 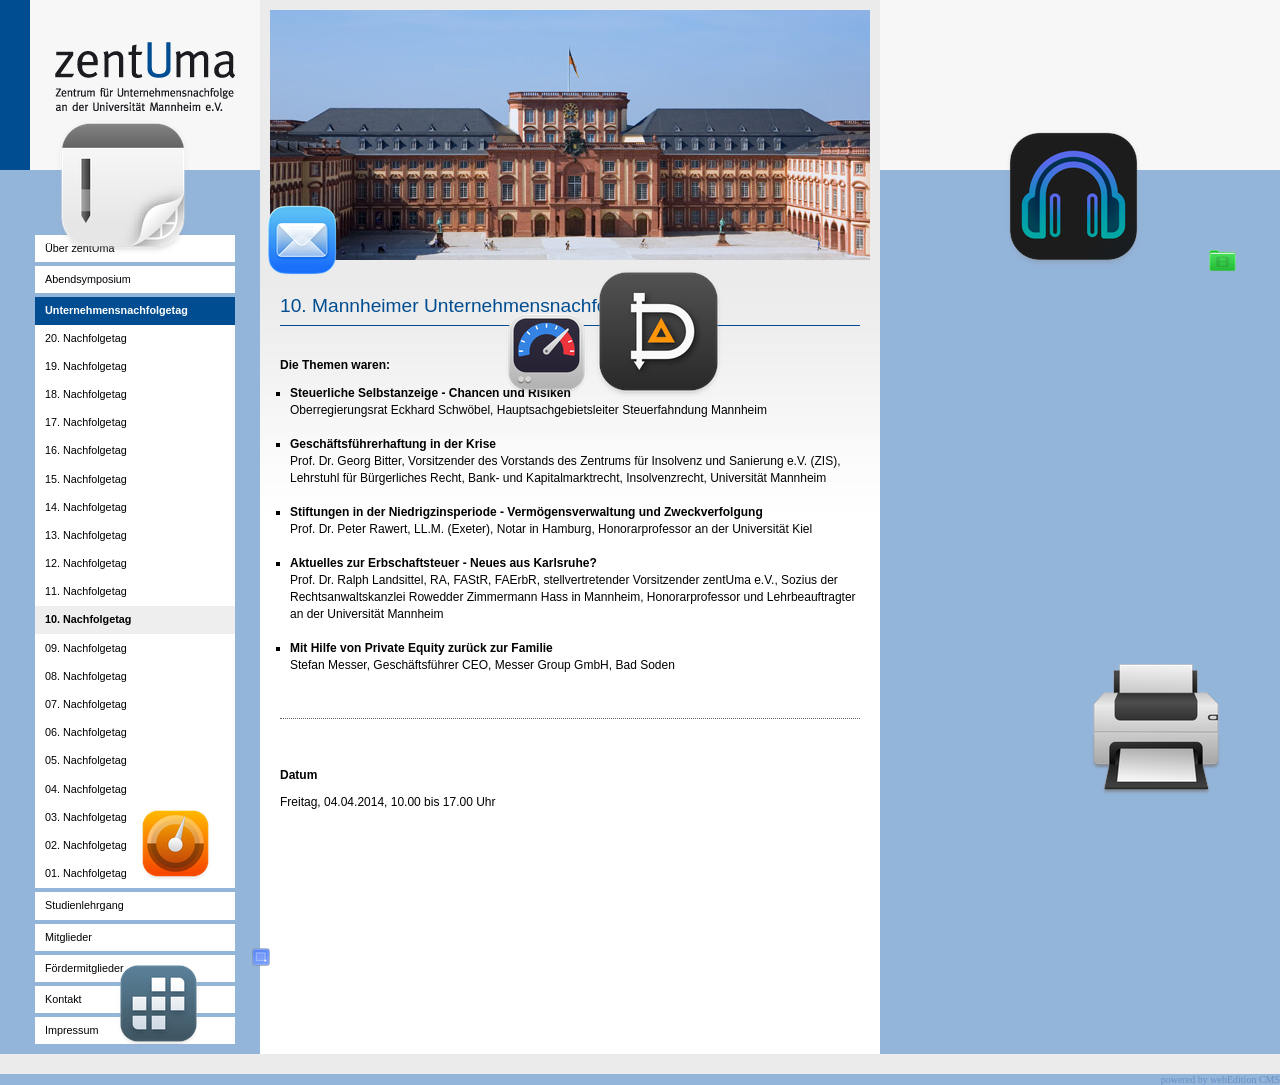 What do you see at coordinates (1222, 260) in the screenshot?
I see `open your videos folder` at bounding box center [1222, 260].